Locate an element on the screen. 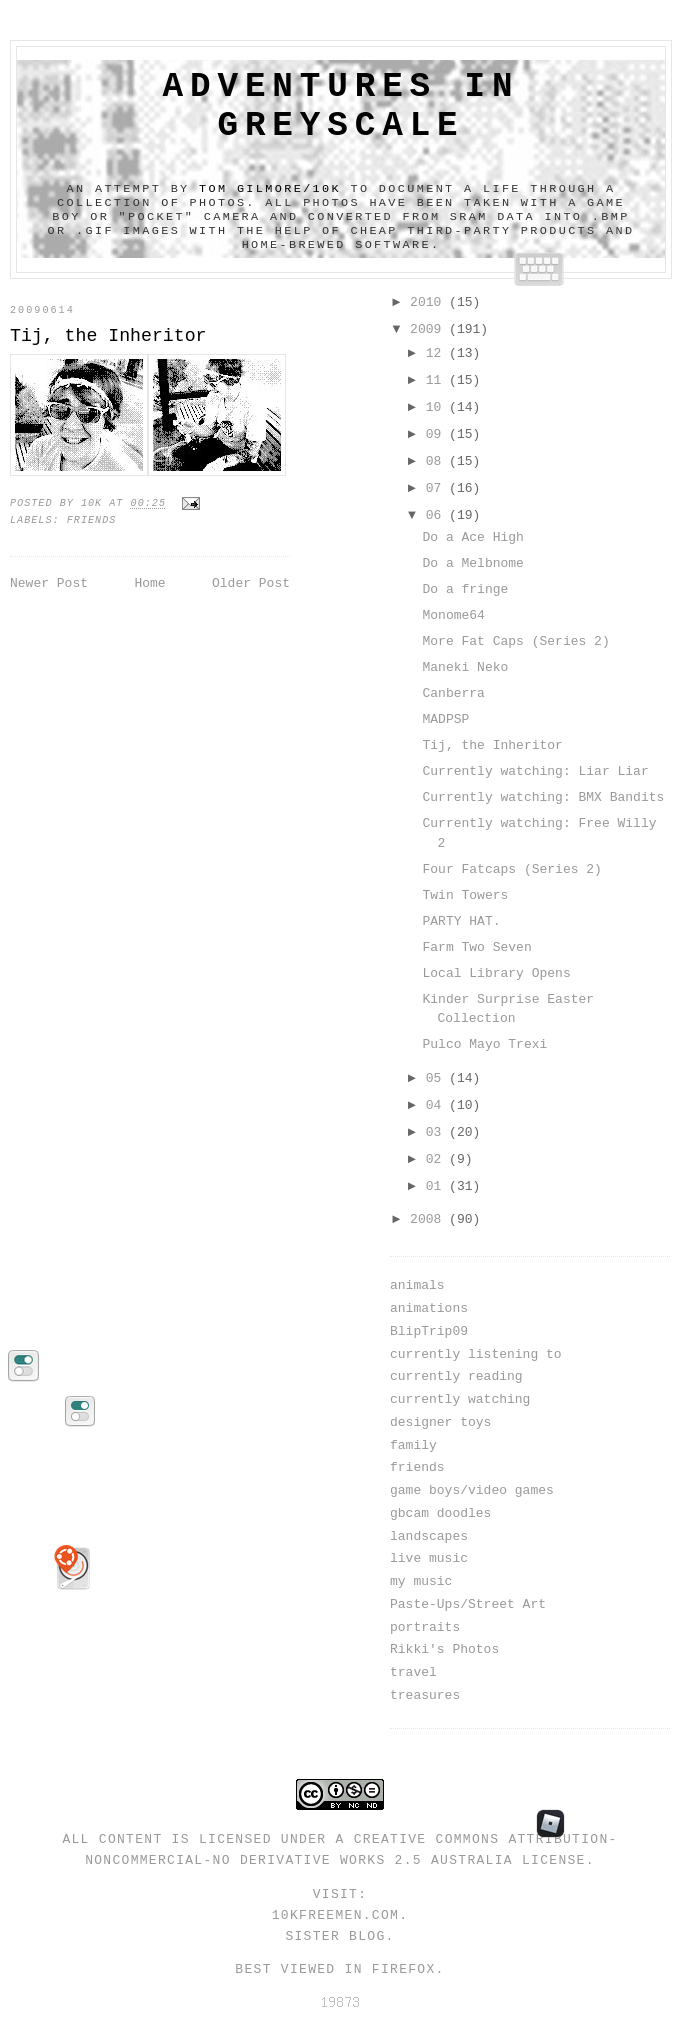 This screenshot has height=2041, width=680. access keyboard settings is located at coordinates (539, 269).